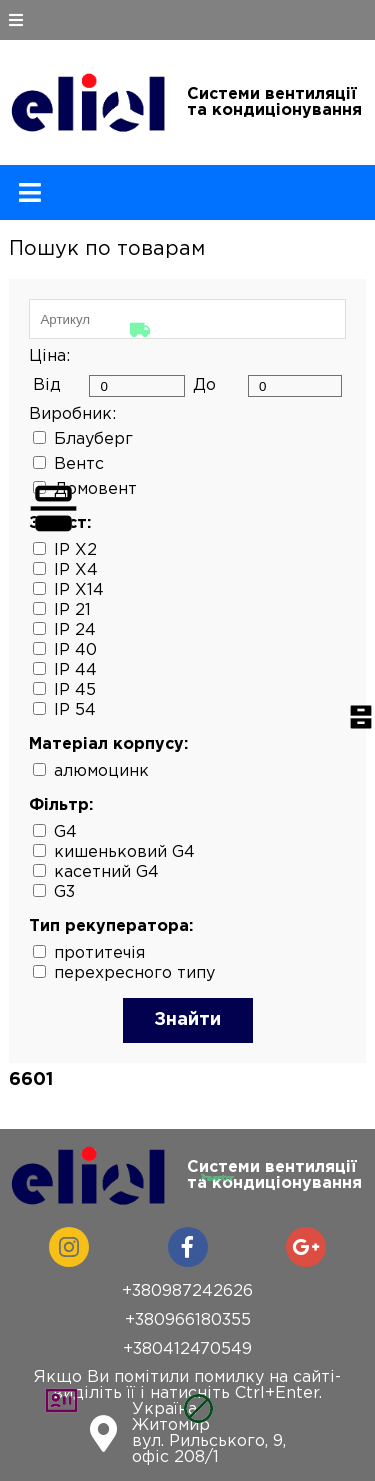 This screenshot has width=375, height=1481. I want to click on track your delivery or shipment, so click(140, 329).